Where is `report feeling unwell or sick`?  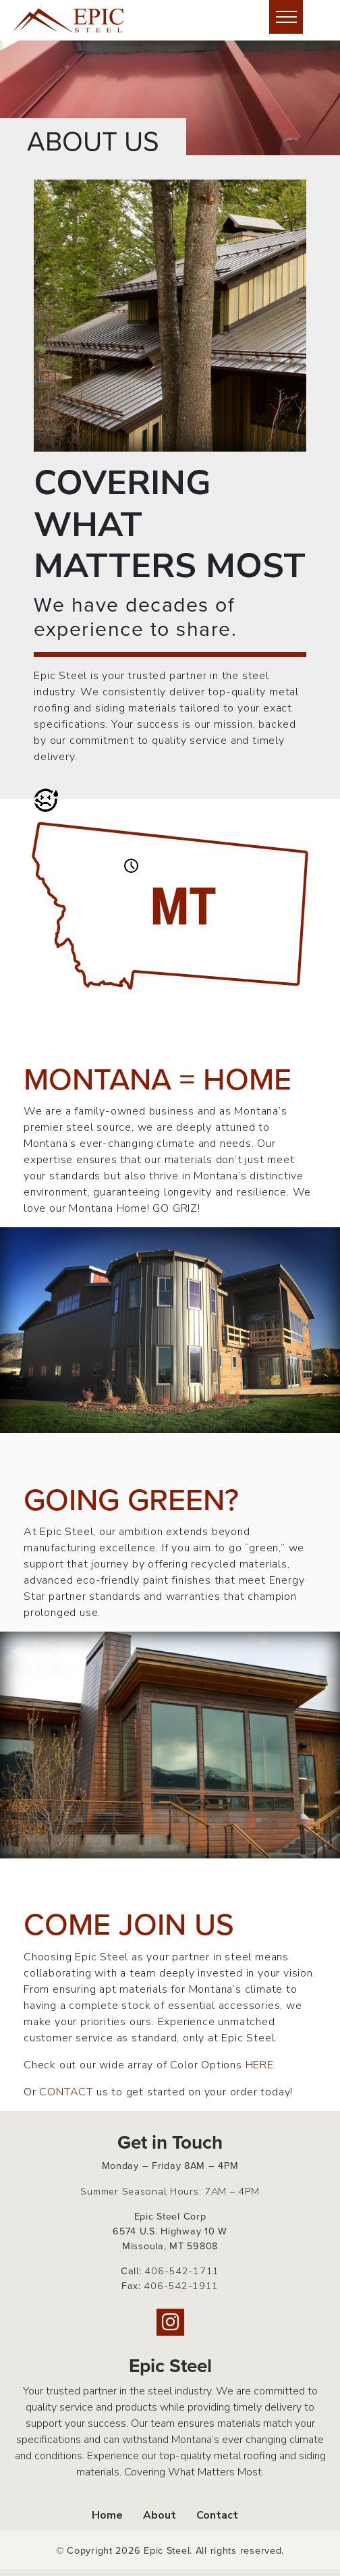
report feeling unwell or sick is located at coordinates (45, 800).